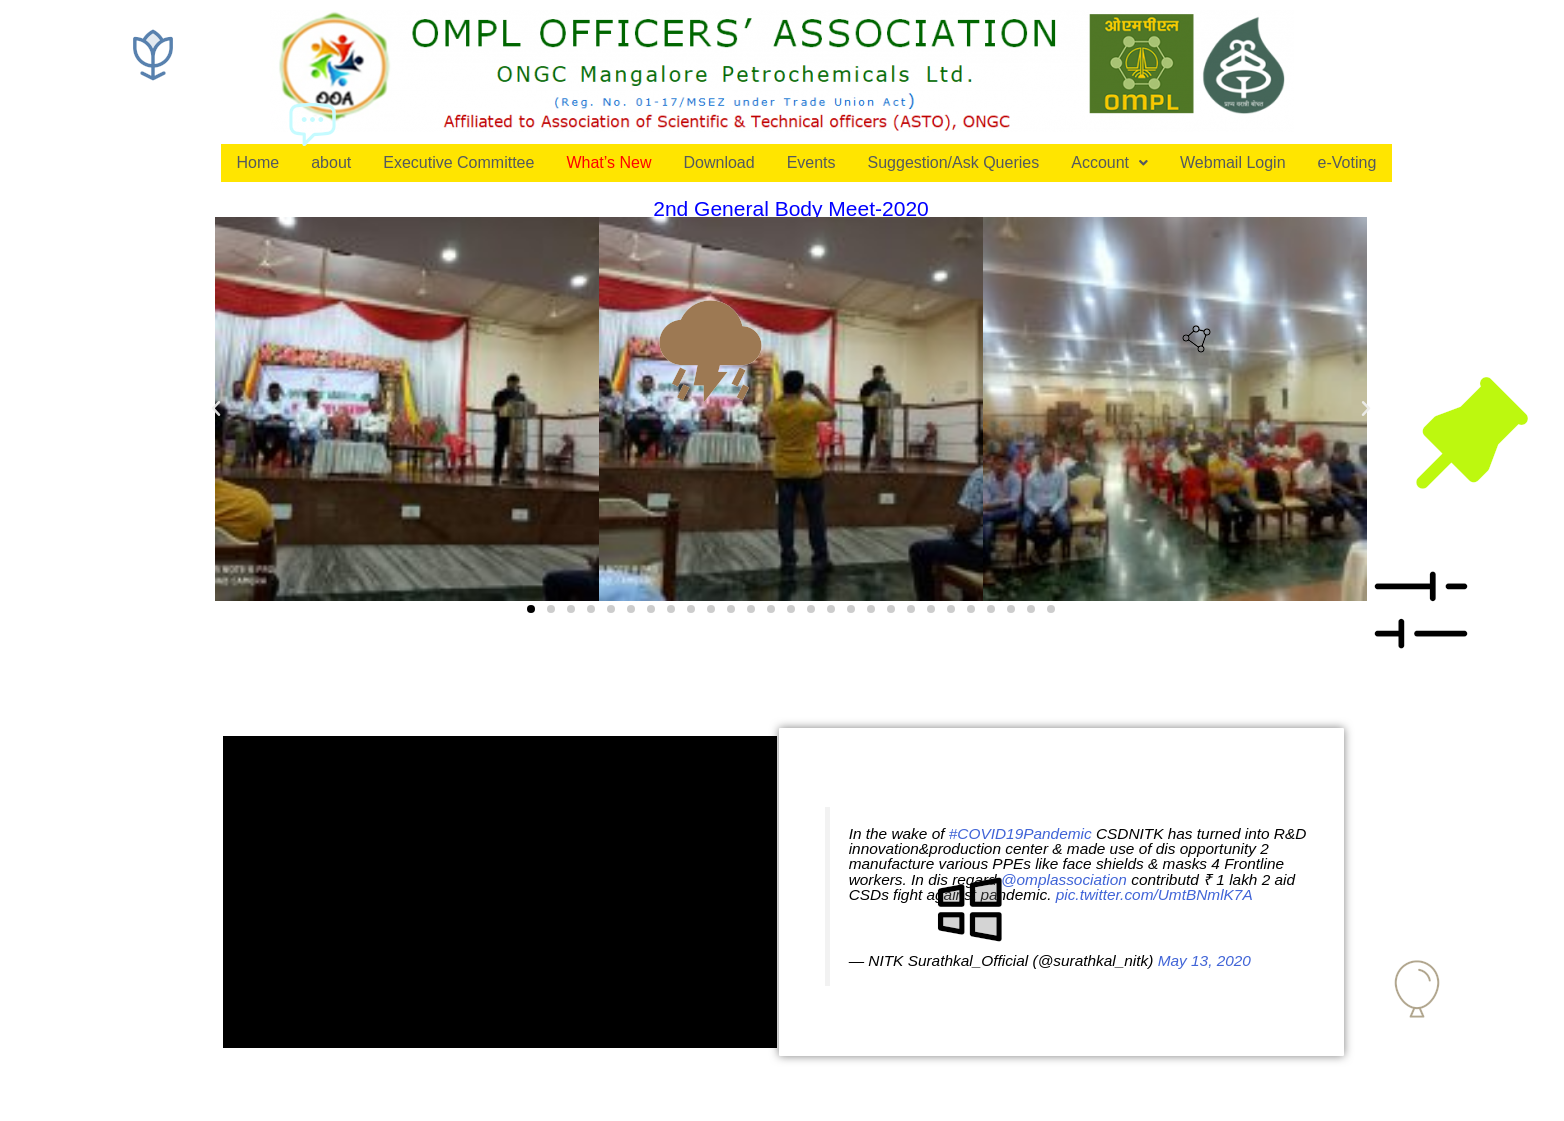  I want to click on open the Windows start menu, so click(972, 909).